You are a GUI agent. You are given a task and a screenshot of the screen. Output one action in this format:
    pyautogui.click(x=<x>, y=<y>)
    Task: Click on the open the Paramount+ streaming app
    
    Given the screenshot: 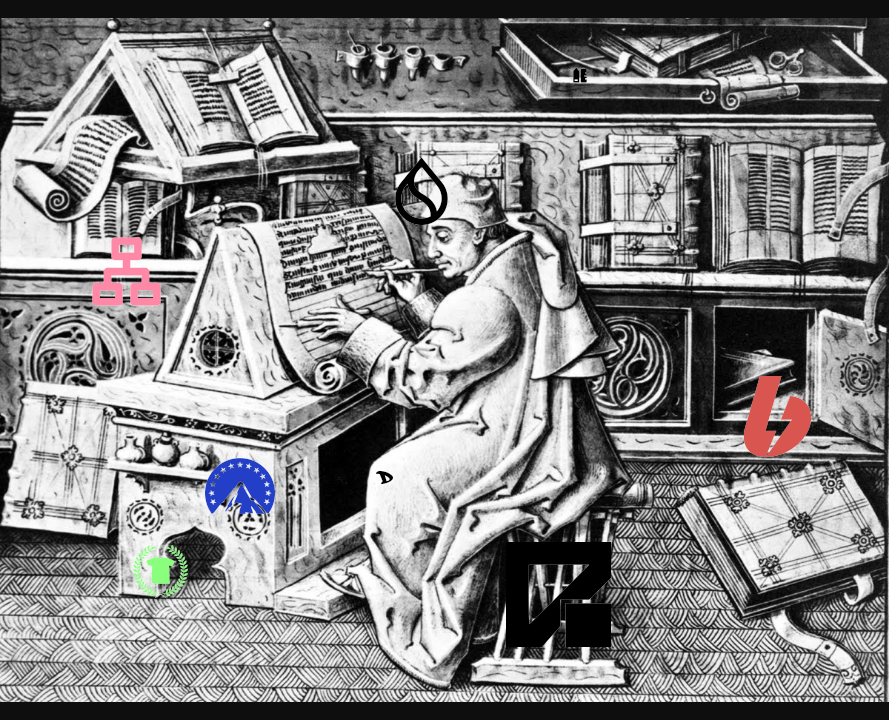 What is the action you would take?
    pyautogui.click(x=240, y=486)
    